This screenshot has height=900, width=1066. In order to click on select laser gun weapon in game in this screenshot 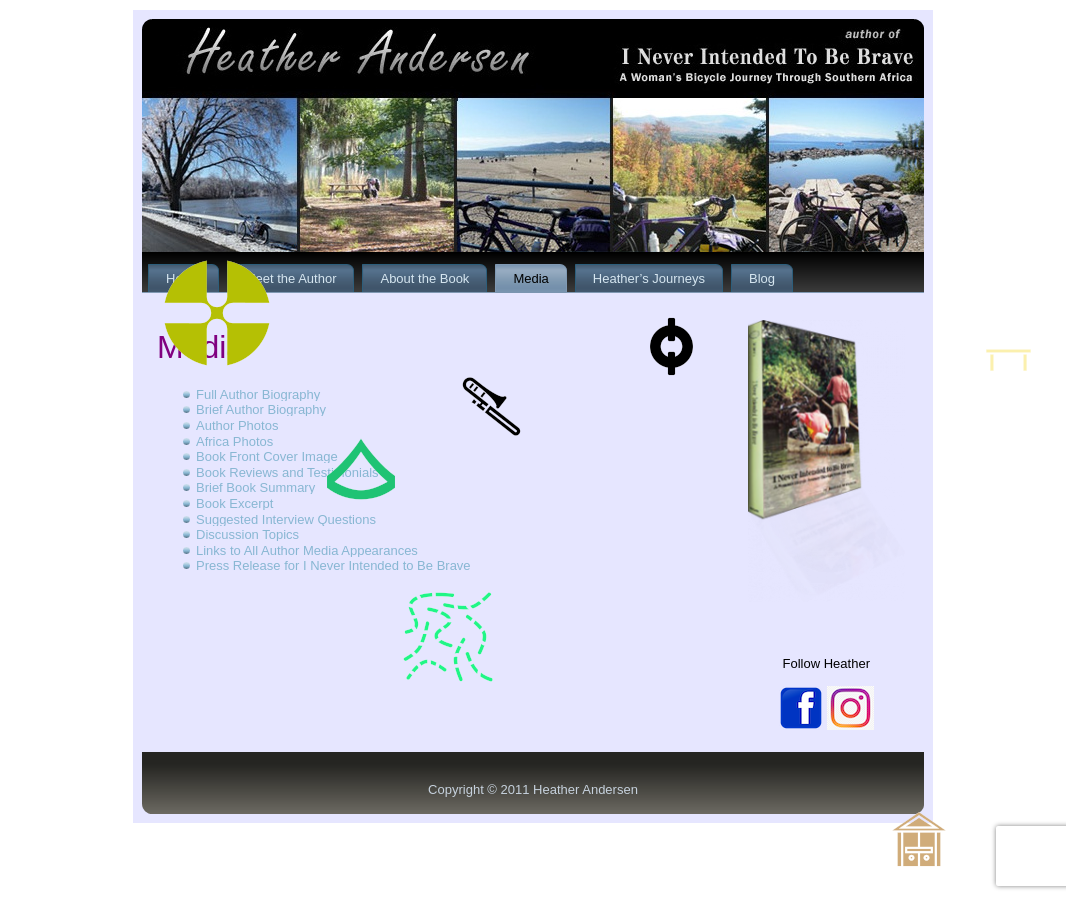, I will do `click(671, 346)`.